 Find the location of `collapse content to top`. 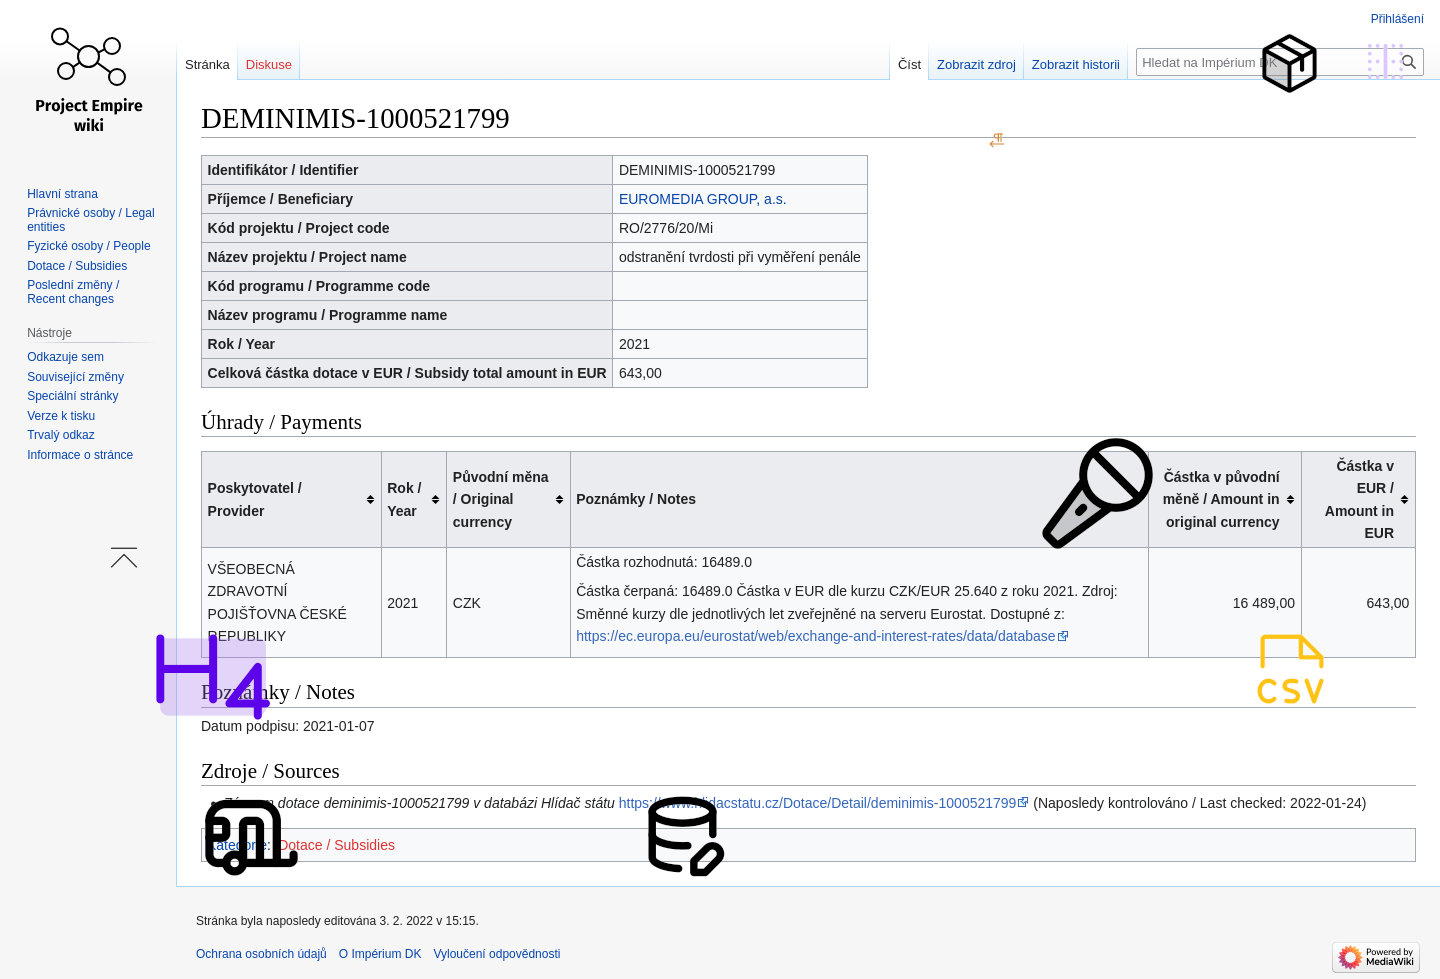

collapse content to top is located at coordinates (124, 557).